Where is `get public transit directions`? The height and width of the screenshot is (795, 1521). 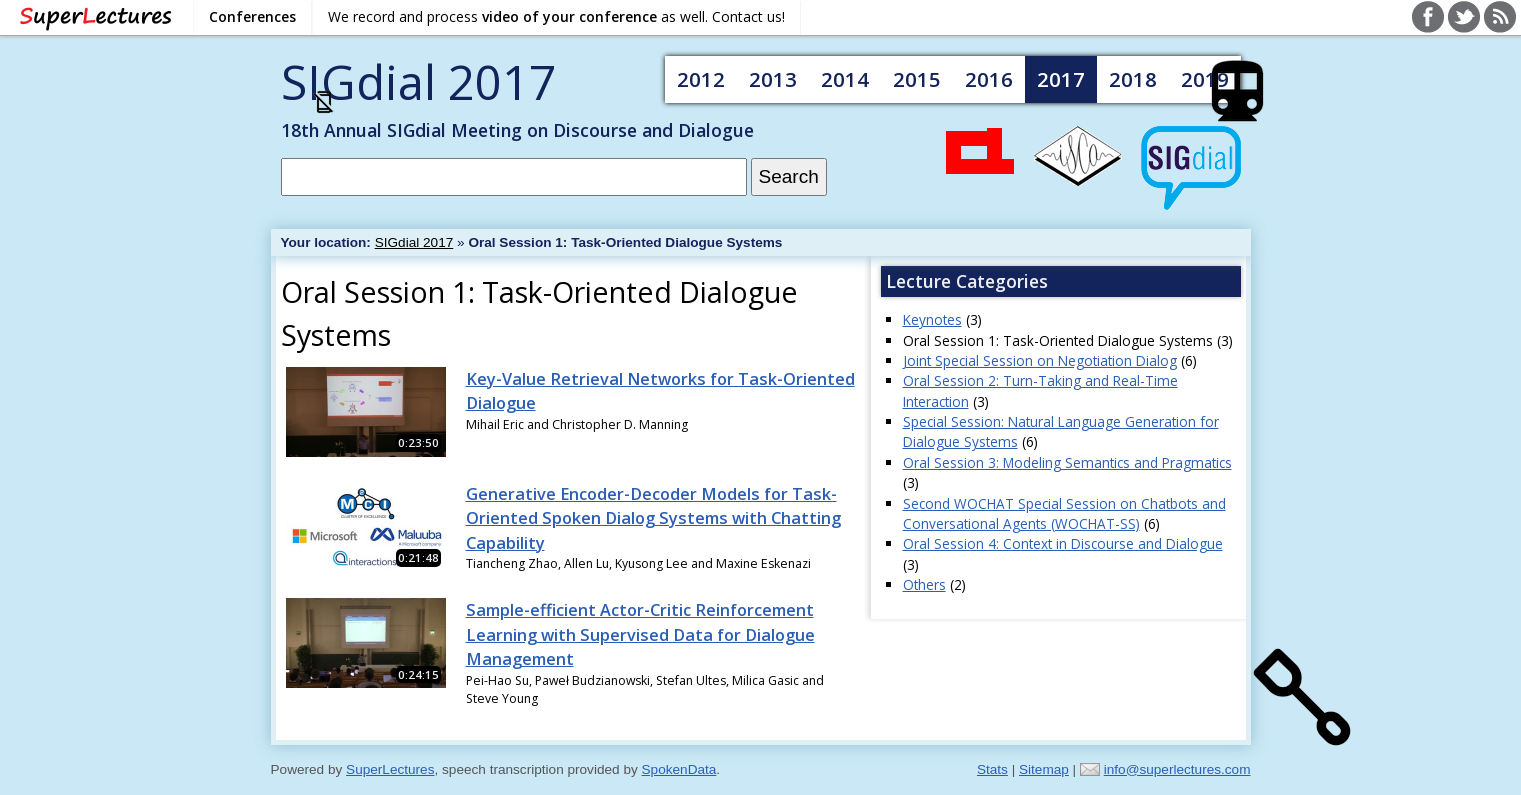 get public transit directions is located at coordinates (1237, 92).